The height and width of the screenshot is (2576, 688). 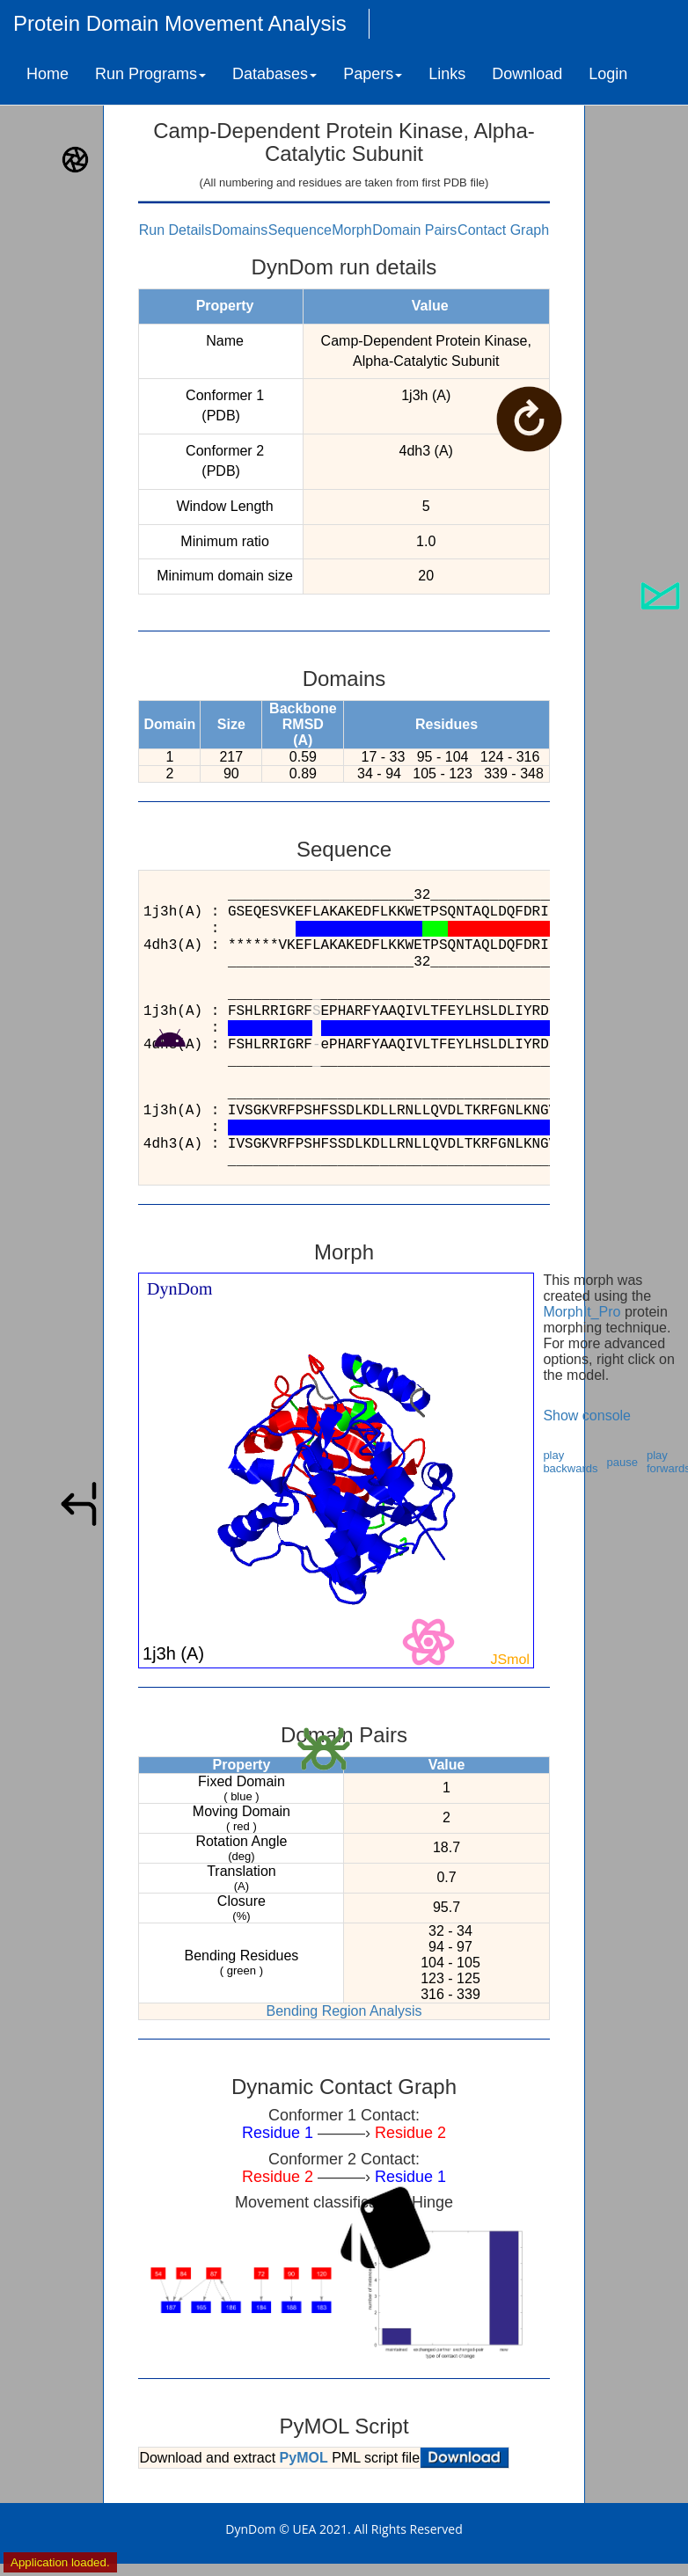 I want to click on refresh or reload content, so click(x=529, y=419).